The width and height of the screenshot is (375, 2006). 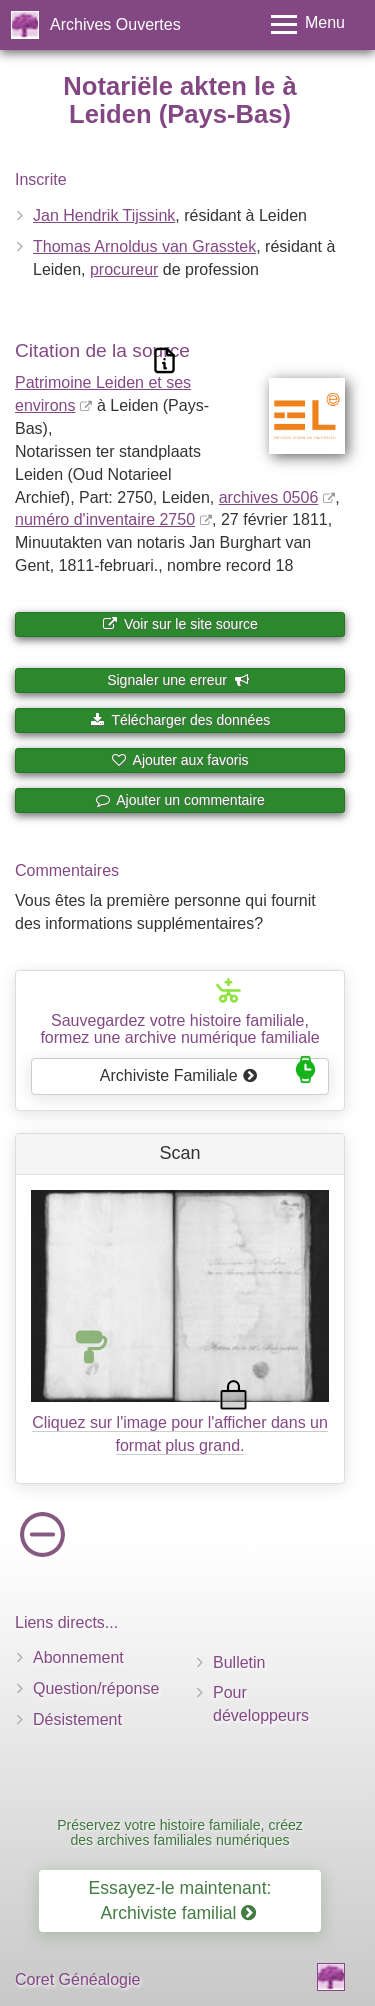 What do you see at coordinates (305, 1069) in the screenshot?
I see `view time or clock settings` at bounding box center [305, 1069].